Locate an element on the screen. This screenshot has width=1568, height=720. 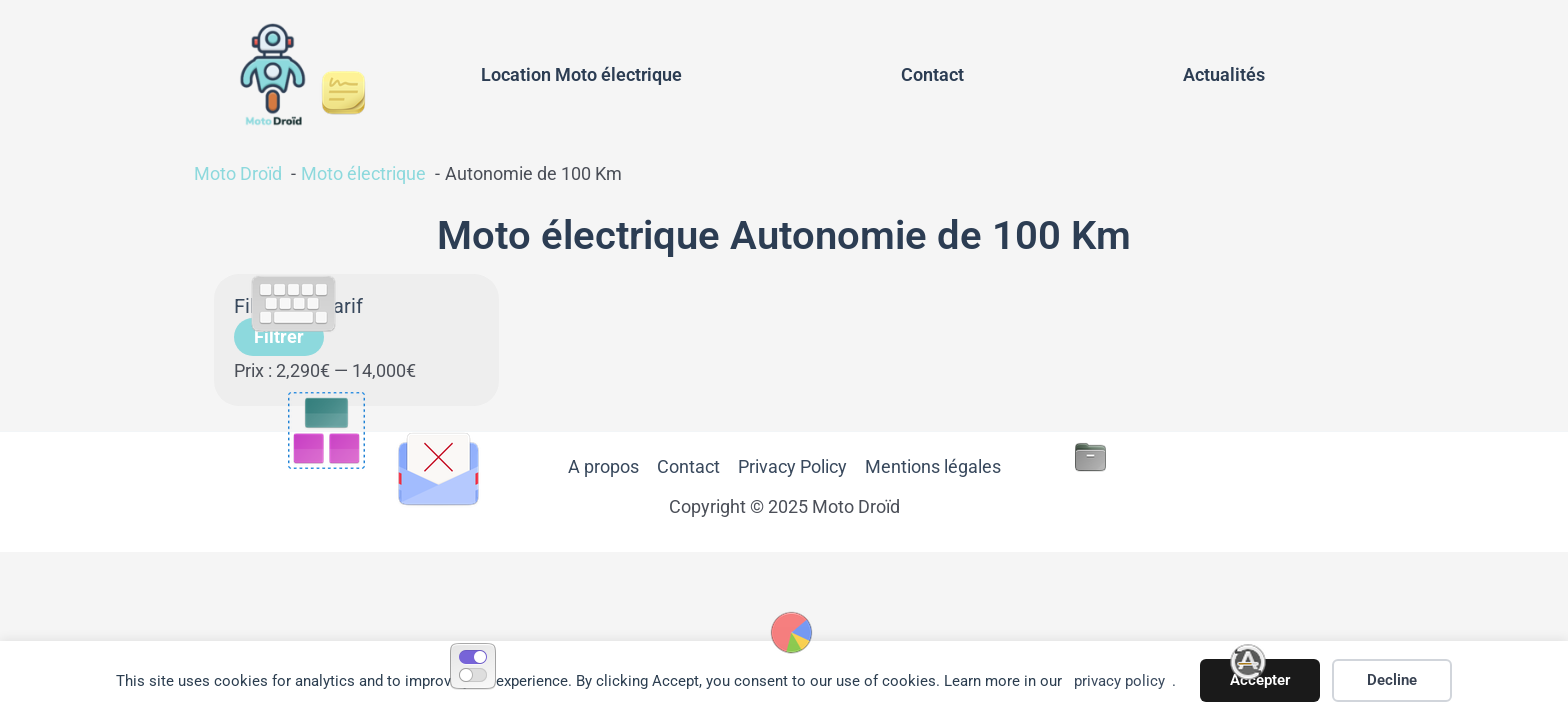
check for available software updates is located at coordinates (1248, 662).